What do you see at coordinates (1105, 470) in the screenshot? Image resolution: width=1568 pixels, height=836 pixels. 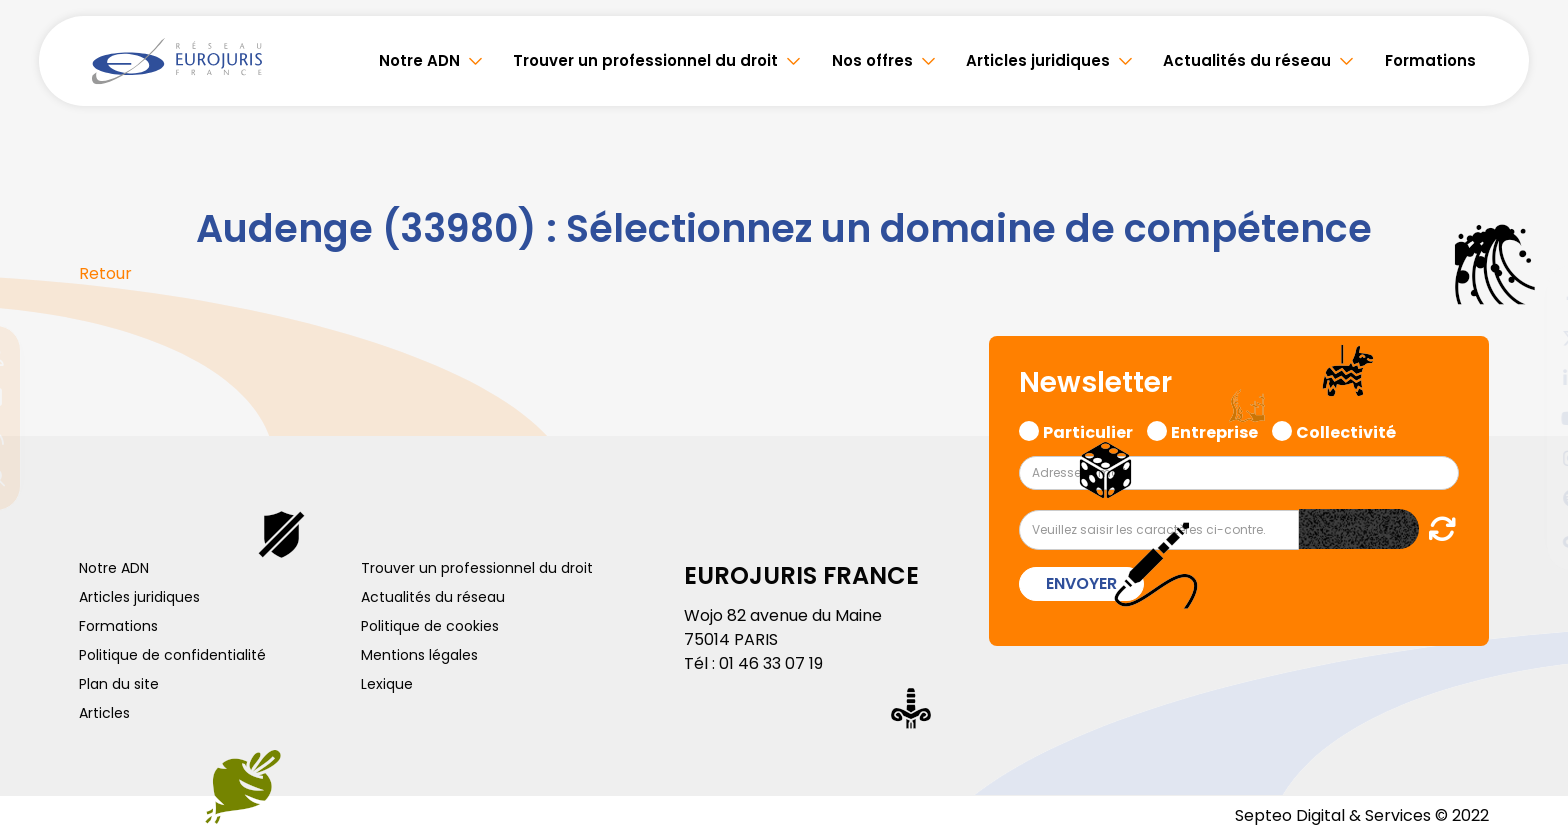 I see `roll the dice or randomize` at bounding box center [1105, 470].